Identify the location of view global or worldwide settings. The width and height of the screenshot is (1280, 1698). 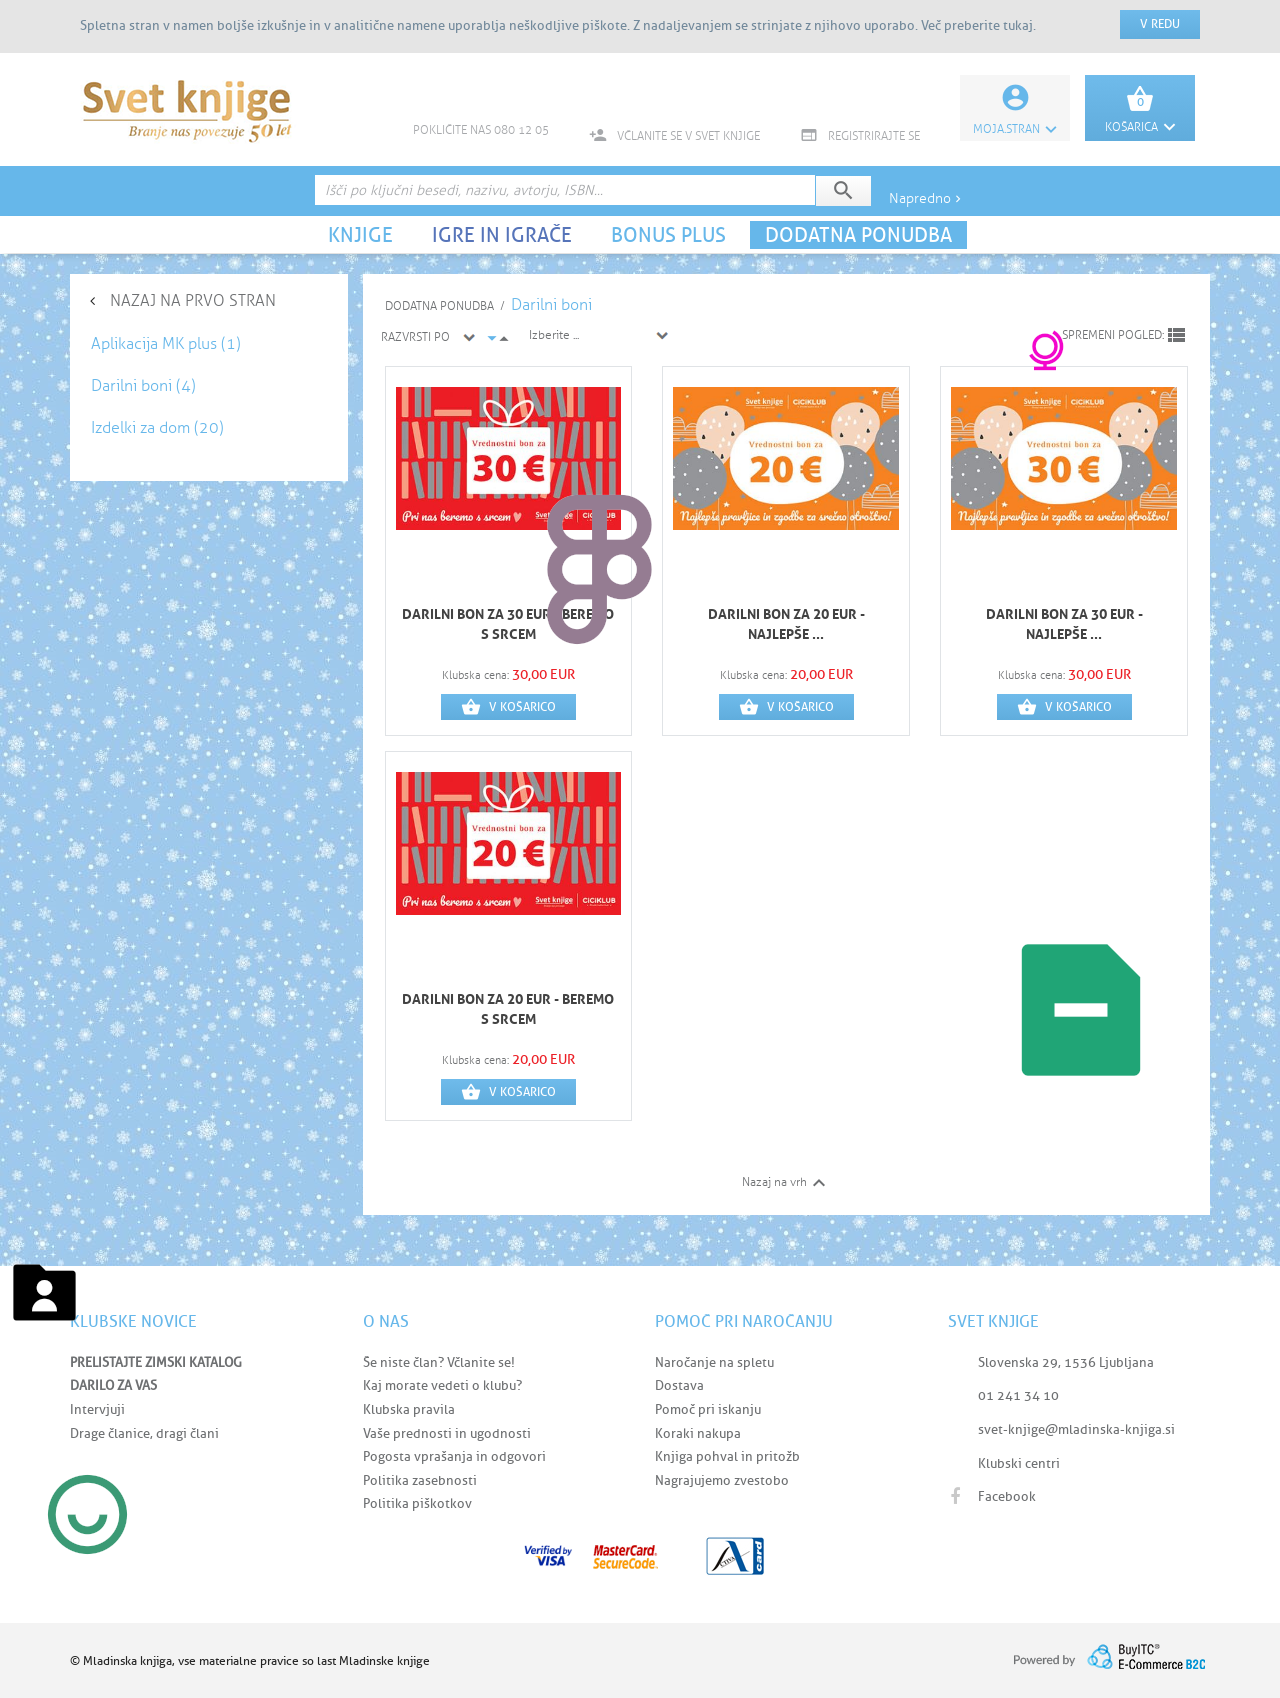
(1045, 350).